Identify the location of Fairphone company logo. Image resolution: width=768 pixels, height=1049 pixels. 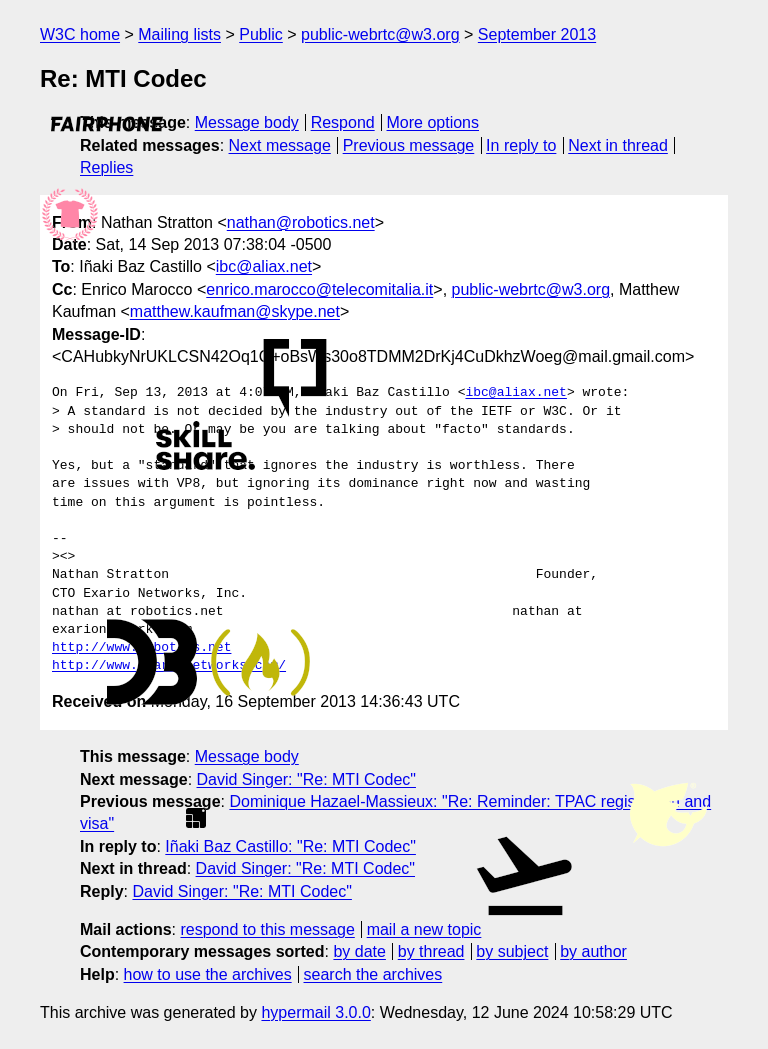
(107, 124).